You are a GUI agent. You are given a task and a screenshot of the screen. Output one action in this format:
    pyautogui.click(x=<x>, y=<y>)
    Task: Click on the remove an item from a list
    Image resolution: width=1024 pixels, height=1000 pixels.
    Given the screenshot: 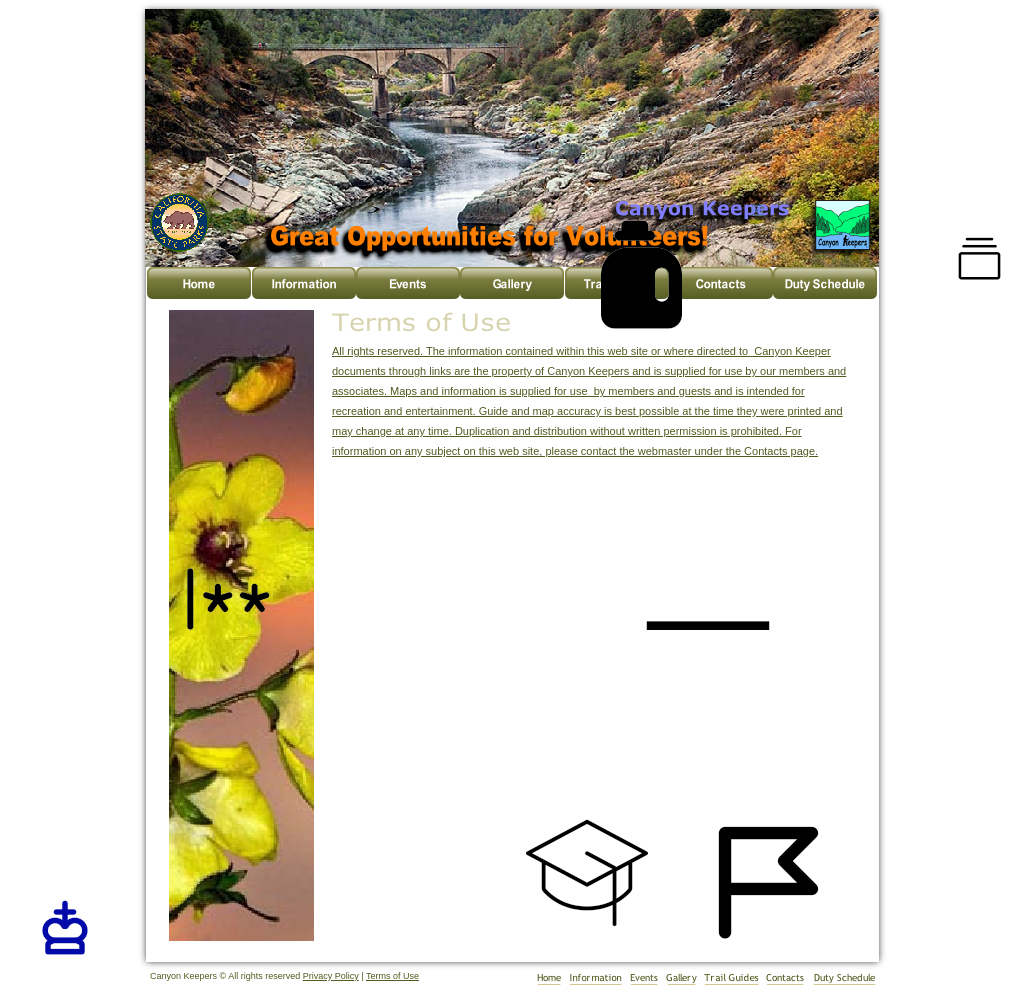 What is the action you would take?
    pyautogui.click(x=708, y=630)
    